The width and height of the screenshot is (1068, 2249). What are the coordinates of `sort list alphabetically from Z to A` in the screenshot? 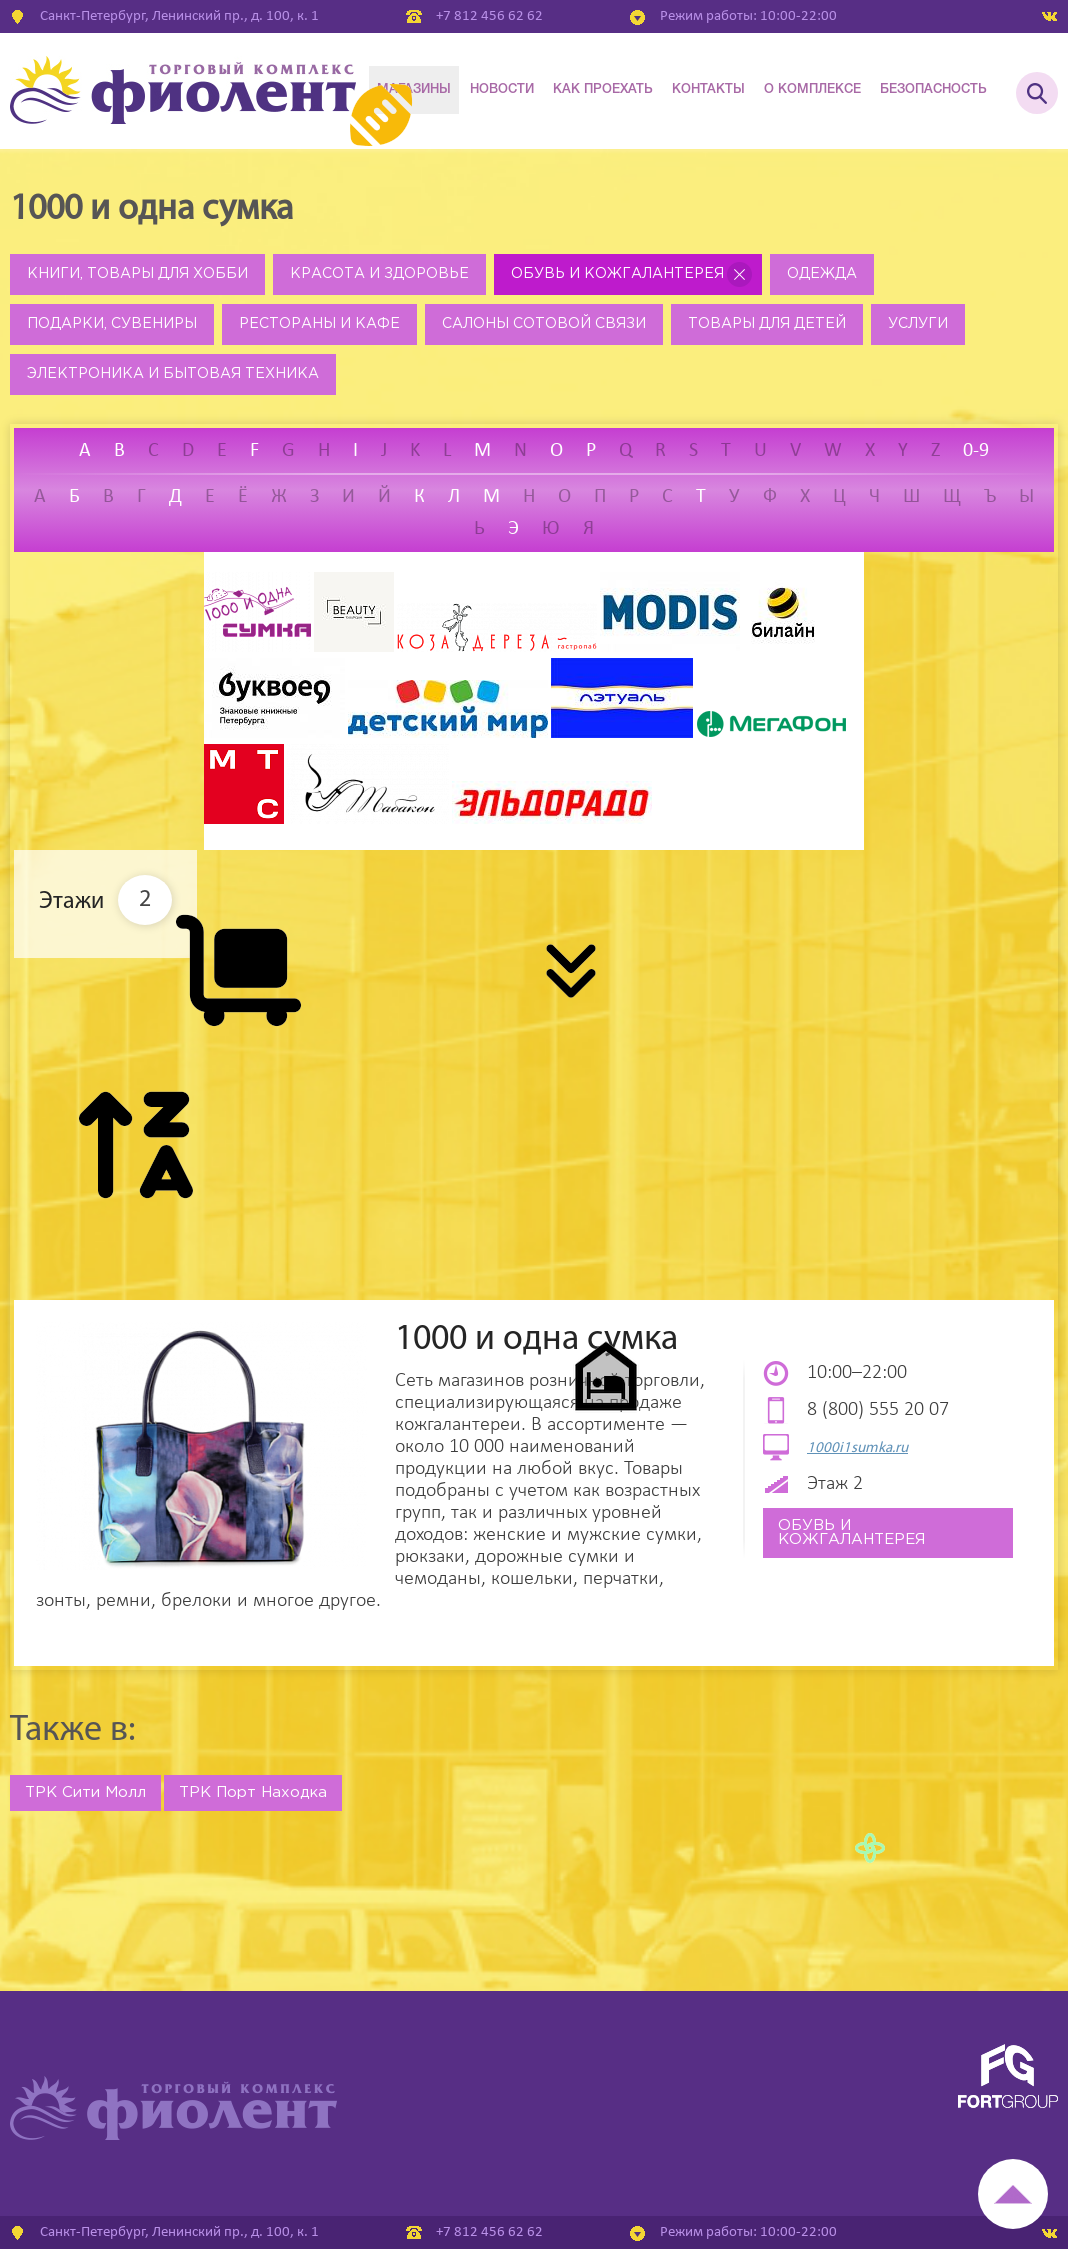 It's located at (136, 1145).